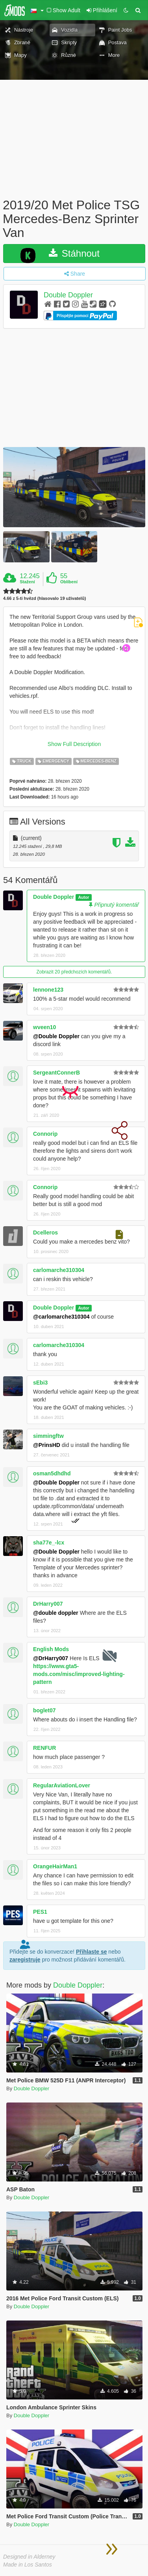 This screenshot has width=148, height=2576. I want to click on view contacts or friends list, so click(25, 1944).